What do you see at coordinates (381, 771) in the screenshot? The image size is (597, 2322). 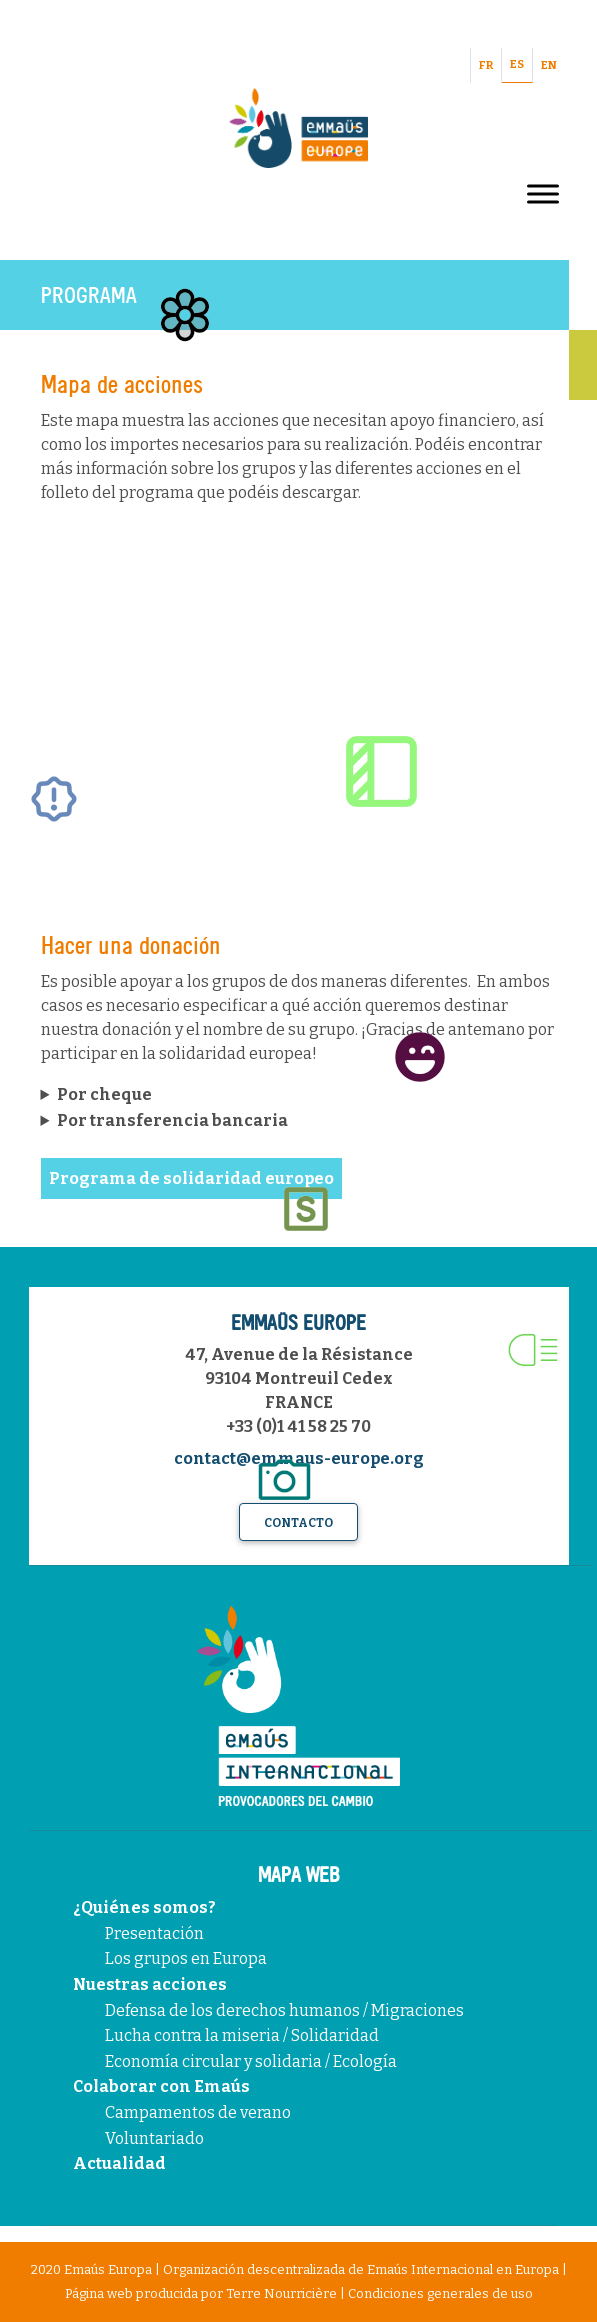 I see `freeze the left column in a spreadsheet` at bounding box center [381, 771].